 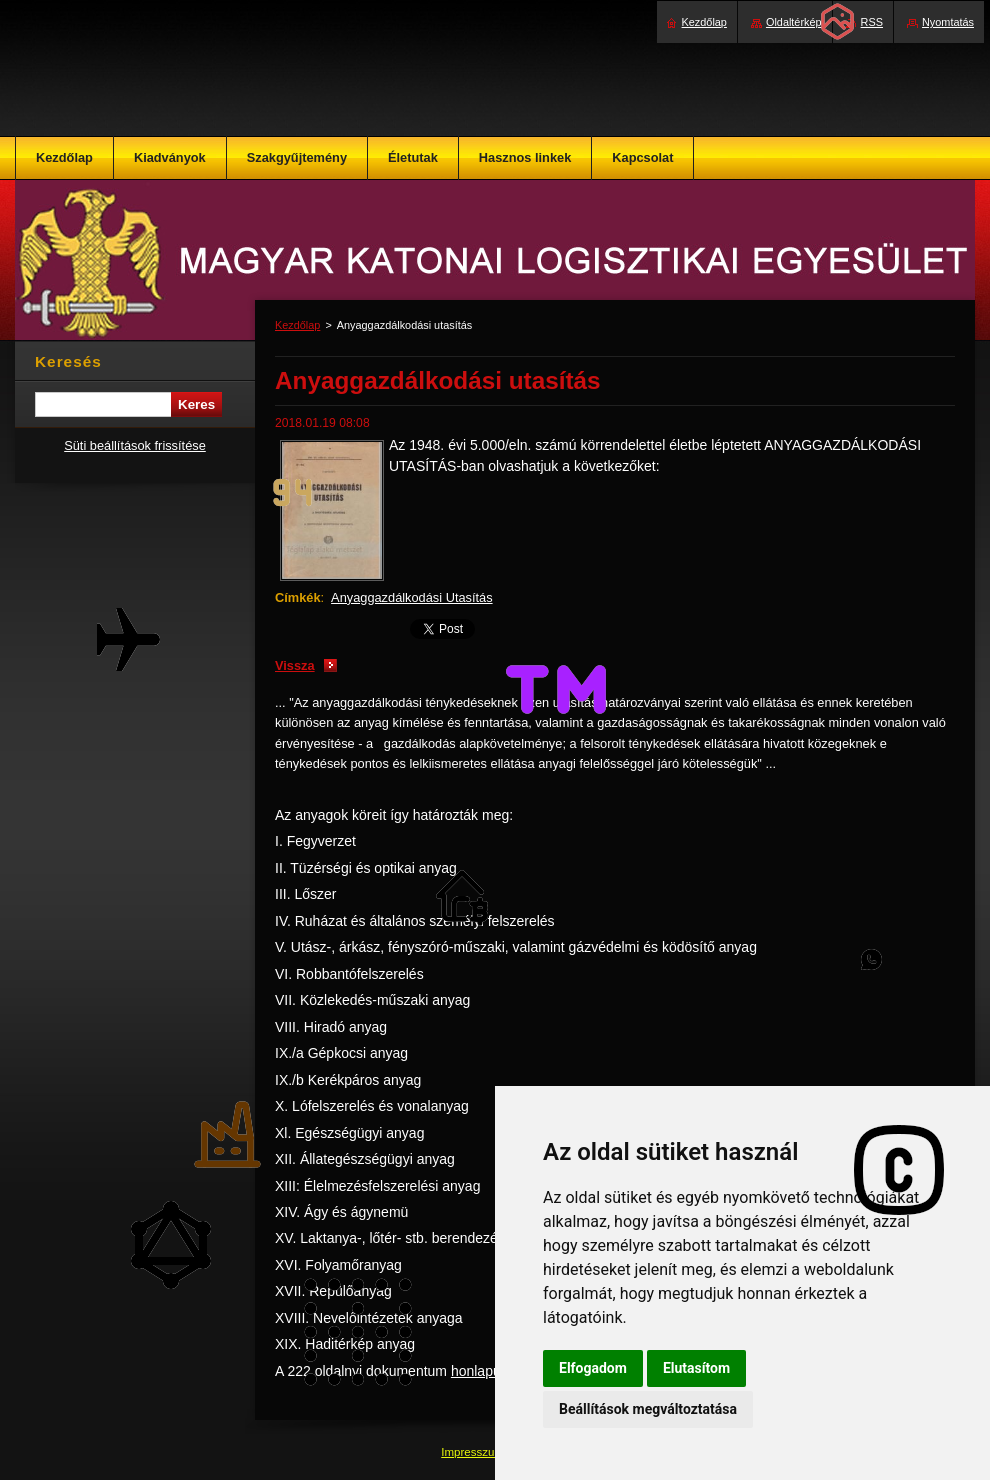 I want to click on view photos in hexagonal frame, so click(x=837, y=21).